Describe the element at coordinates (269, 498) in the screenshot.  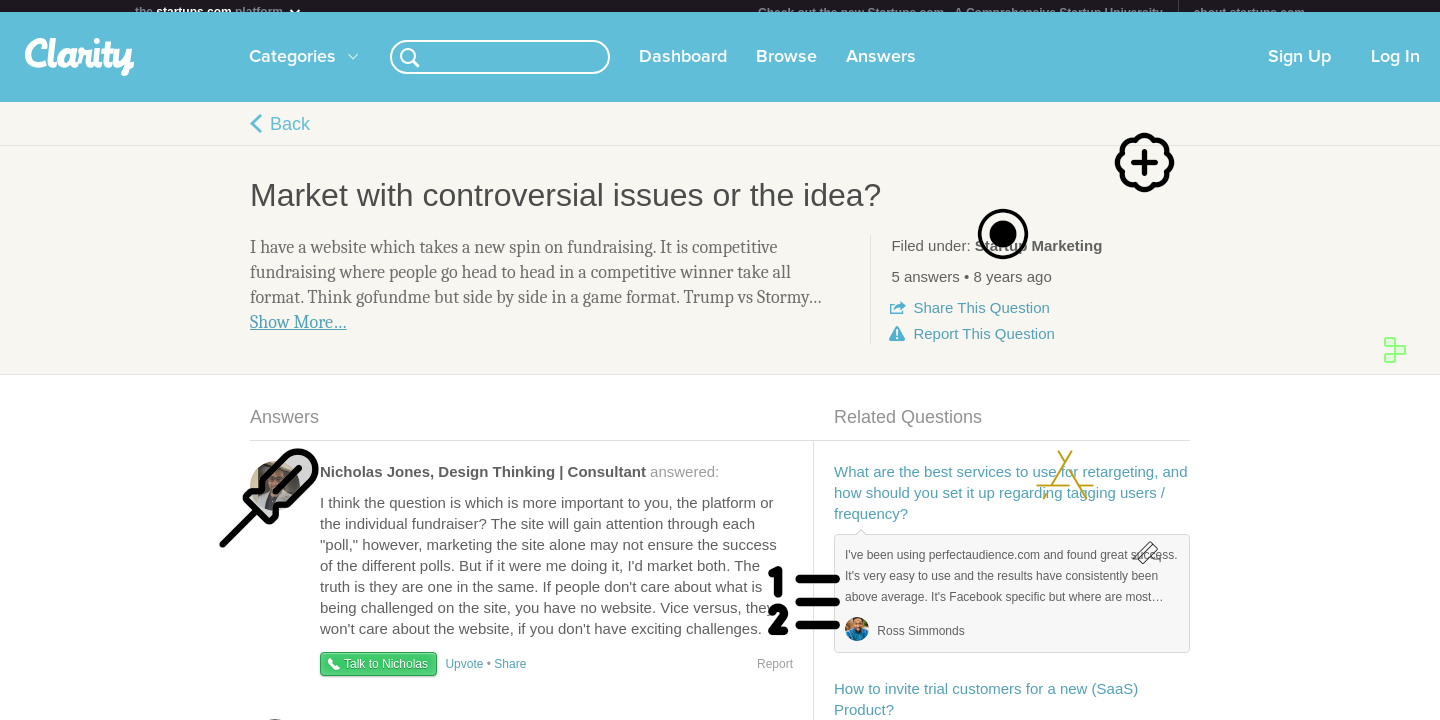
I see `access settings or configuration options` at that location.